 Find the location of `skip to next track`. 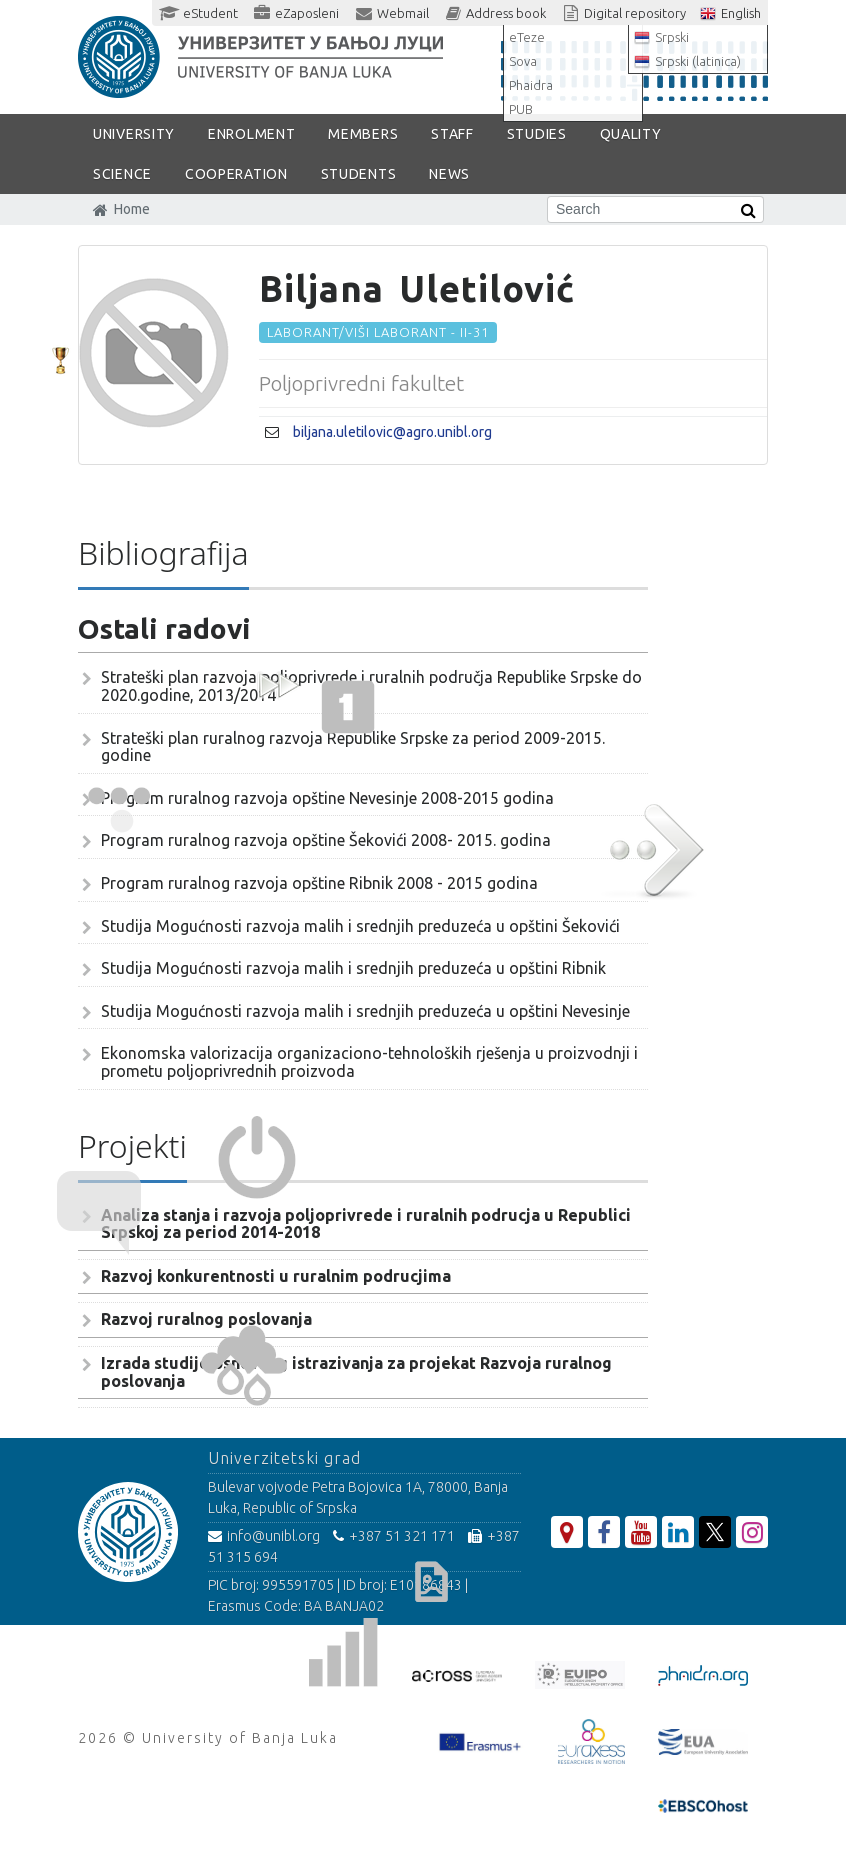

skip to next track is located at coordinates (278, 685).